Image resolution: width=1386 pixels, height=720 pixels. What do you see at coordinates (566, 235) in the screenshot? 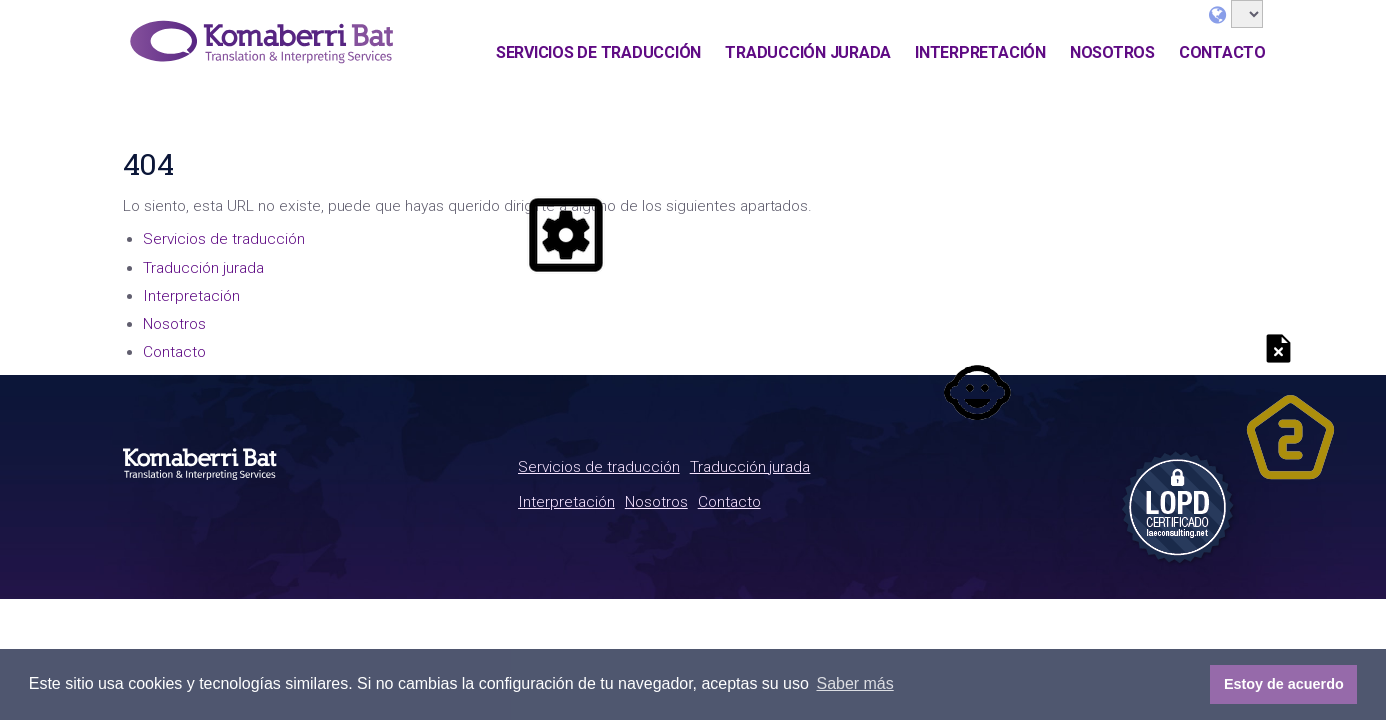
I see `access application settings` at bounding box center [566, 235].